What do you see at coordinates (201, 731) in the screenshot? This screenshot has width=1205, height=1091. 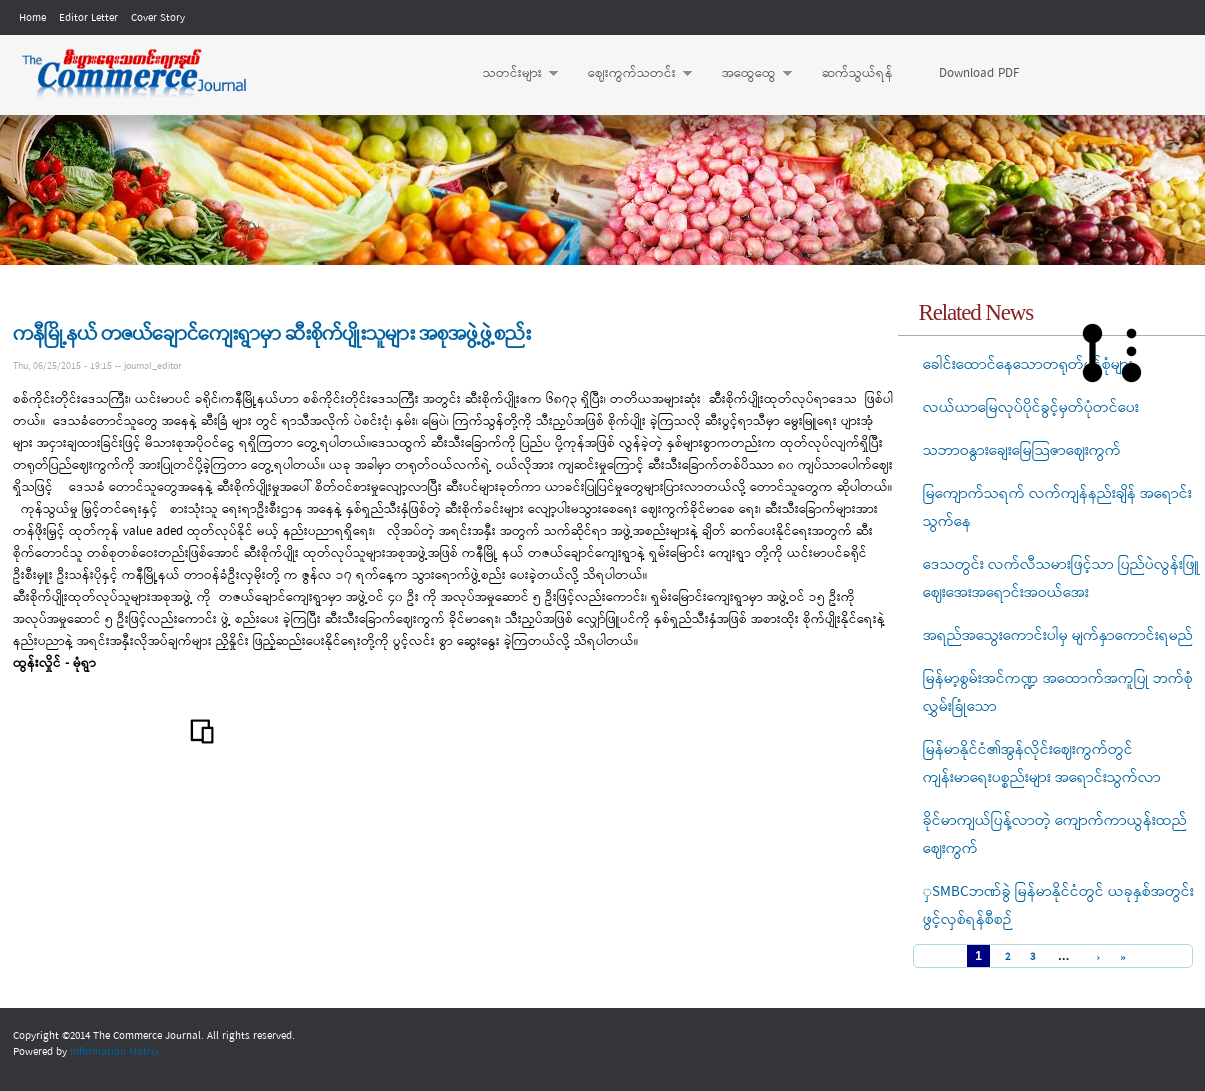 I see `view connected devices` at bounding box center [201, 731].